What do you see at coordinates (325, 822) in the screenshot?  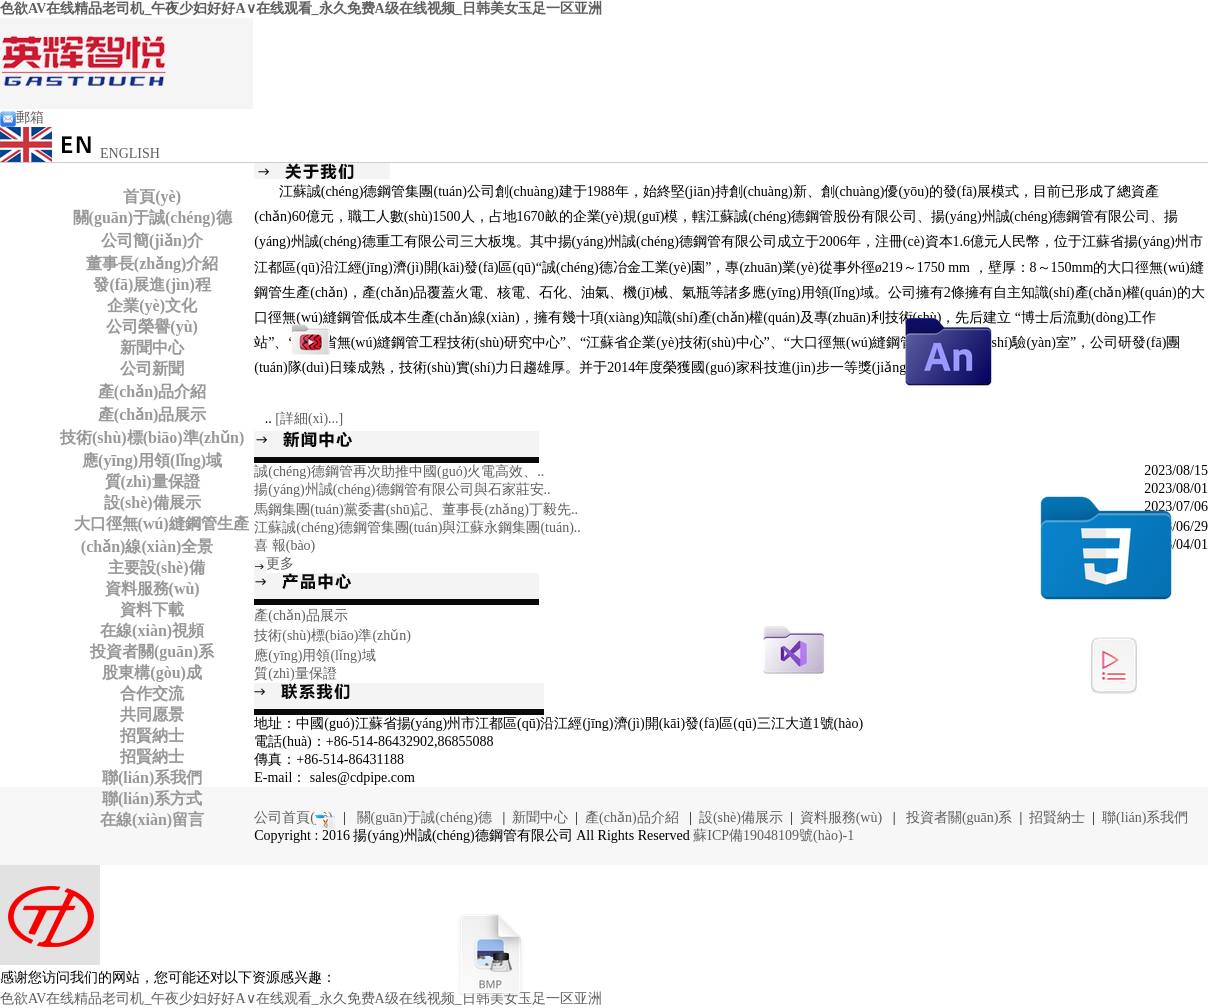 I see `open eMule downloads folder` at bounding box center [325, 822].